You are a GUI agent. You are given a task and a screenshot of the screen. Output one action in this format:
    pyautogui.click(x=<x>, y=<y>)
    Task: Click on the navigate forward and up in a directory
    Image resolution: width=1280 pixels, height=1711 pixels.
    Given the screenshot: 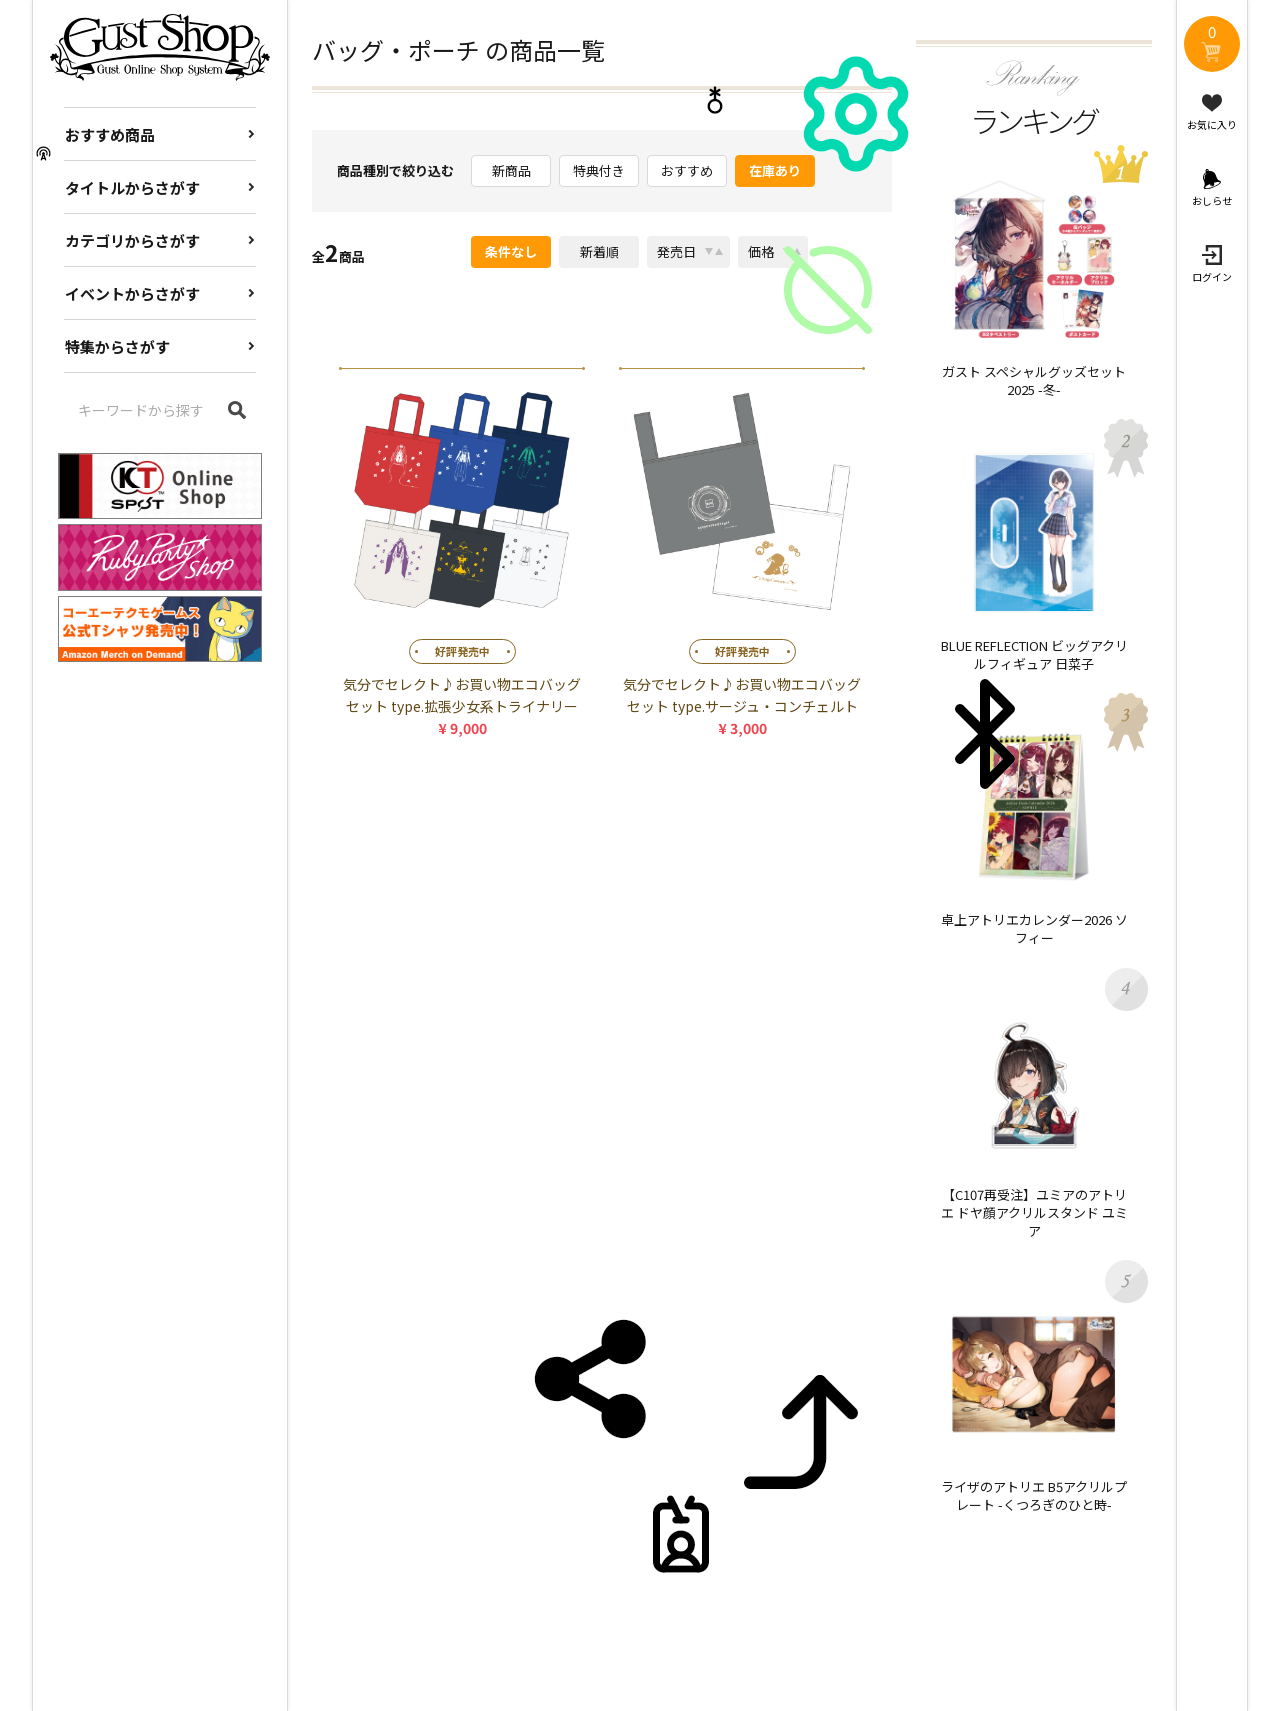 What is the action you would take?
    pyautogui.click(x=801, y=1432)
    